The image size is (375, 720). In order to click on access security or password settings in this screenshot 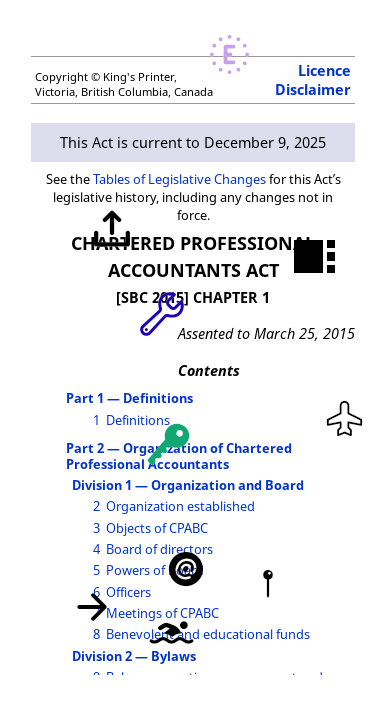, I will do `click(168, 444)`.